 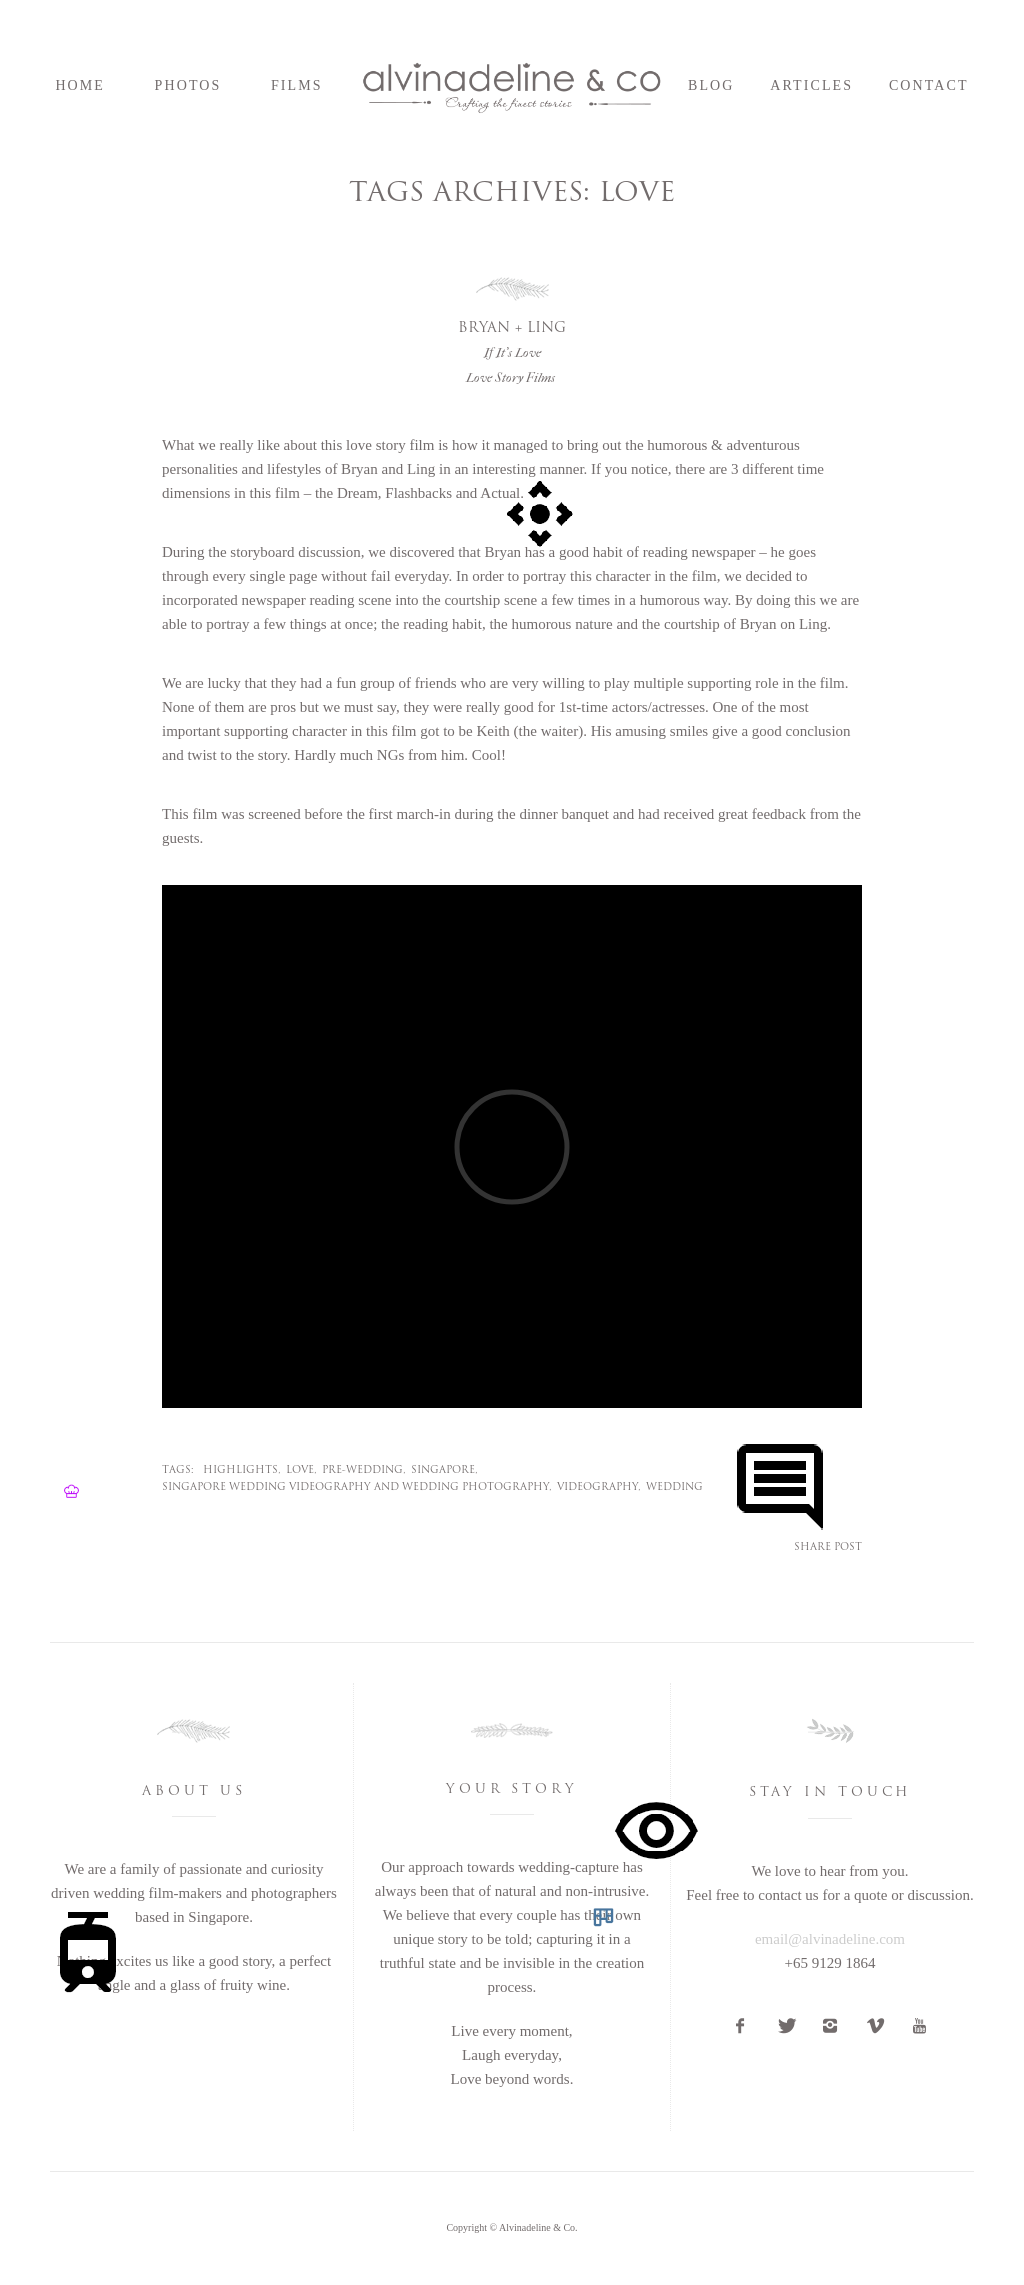 I want to click on view tram or light rail transit options, so click(x=88, y=1952).